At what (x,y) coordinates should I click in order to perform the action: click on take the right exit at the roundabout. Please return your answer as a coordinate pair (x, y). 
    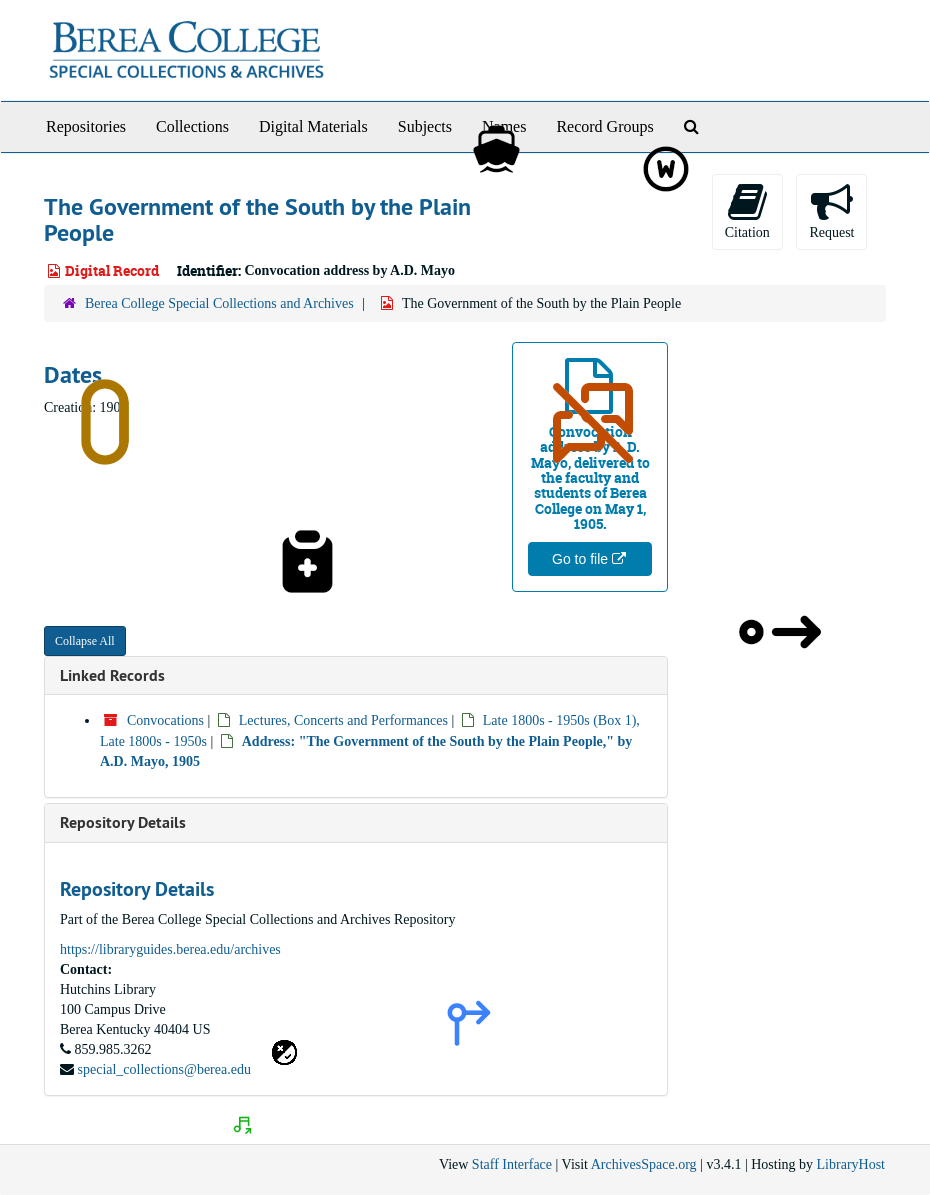
    Looking at the image, I should click on (466, 1024).